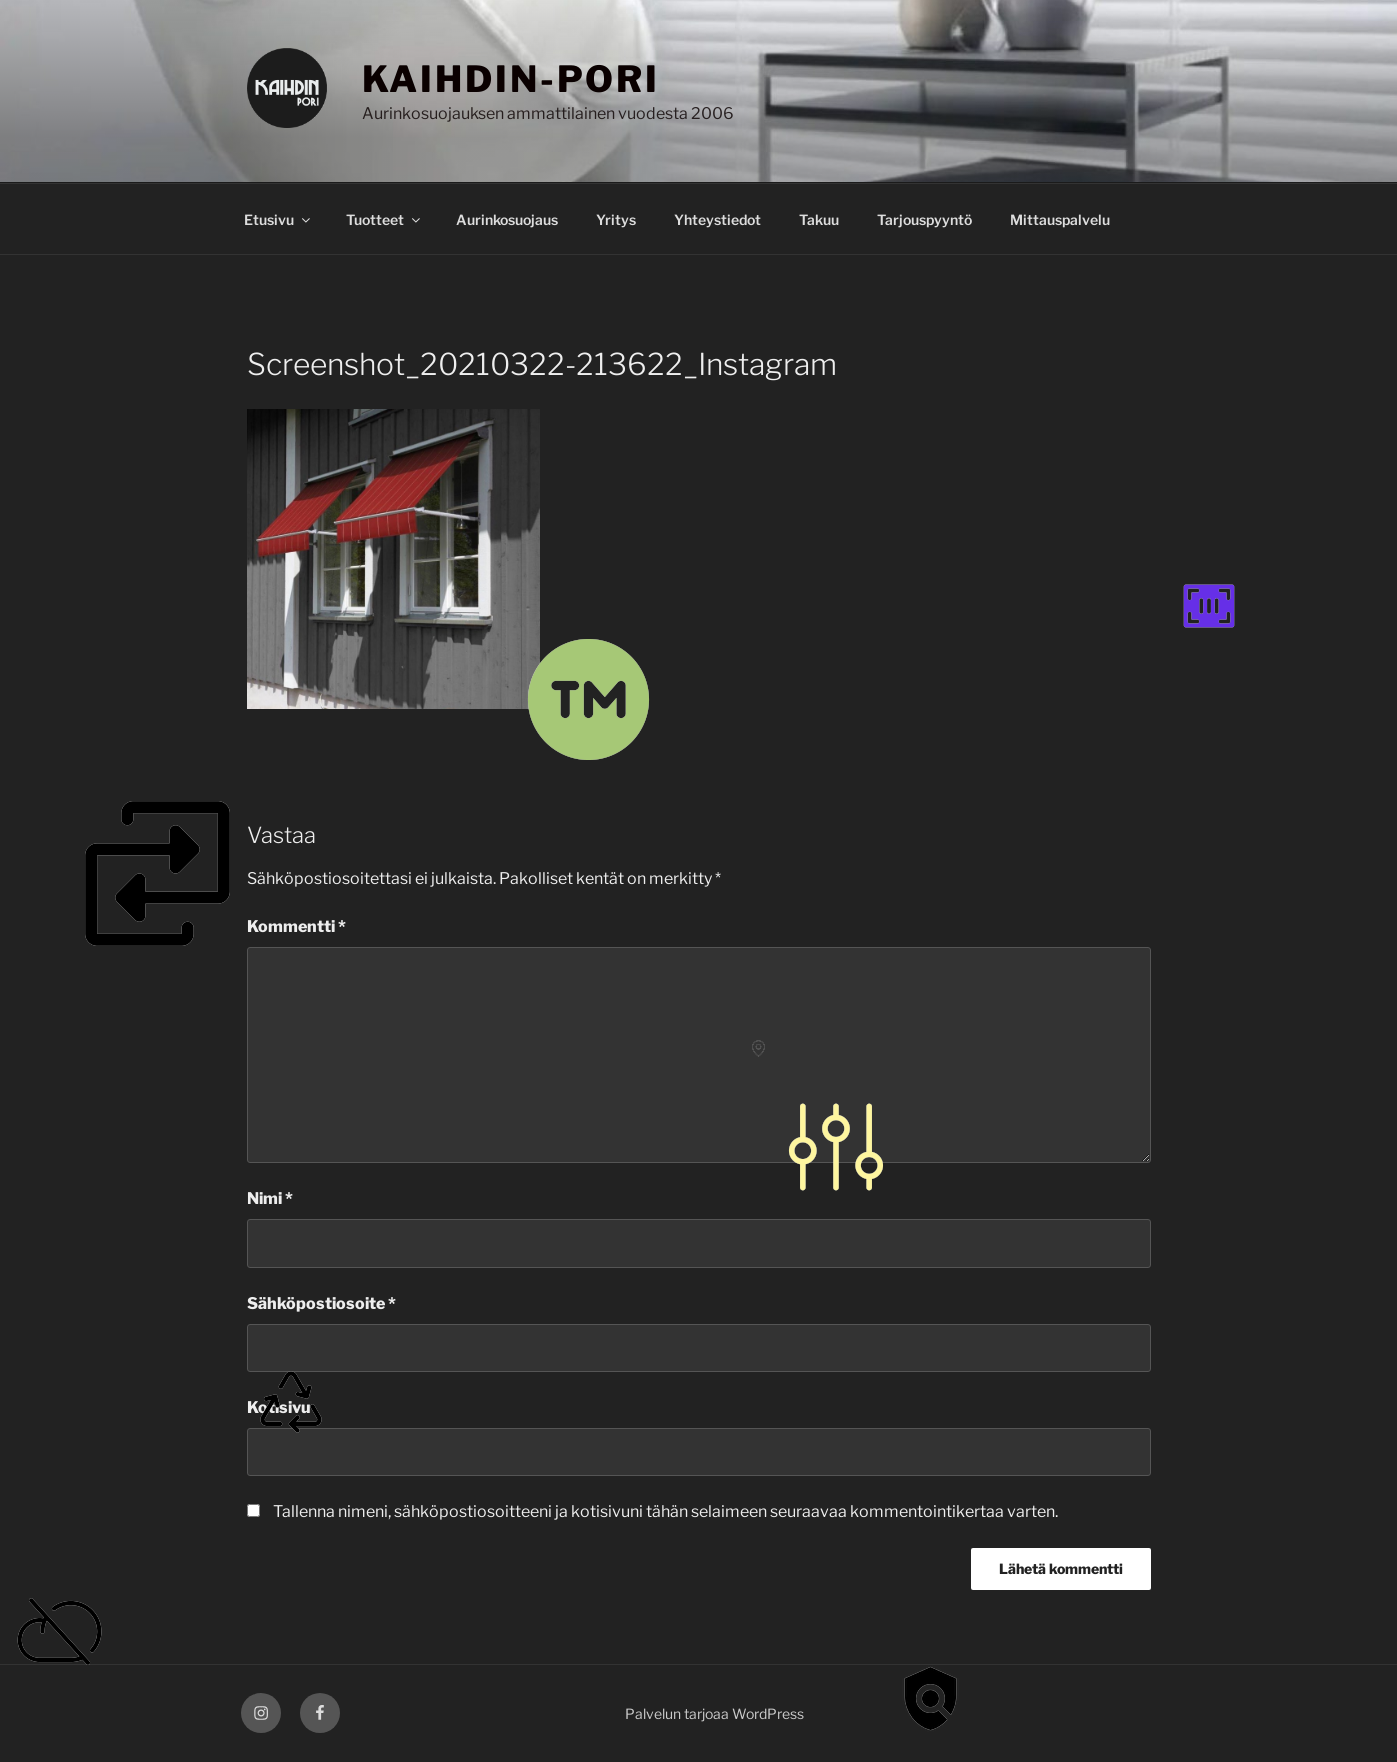  I want to click on recycle or move item to trash, so click(291, 1402).